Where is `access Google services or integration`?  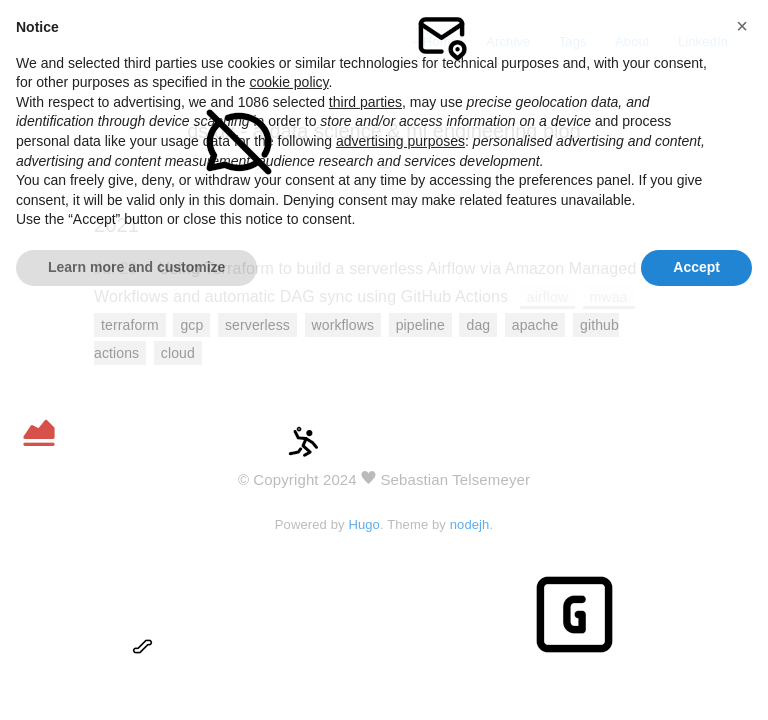
access Google services or integration is located at coordinates (574, 614).